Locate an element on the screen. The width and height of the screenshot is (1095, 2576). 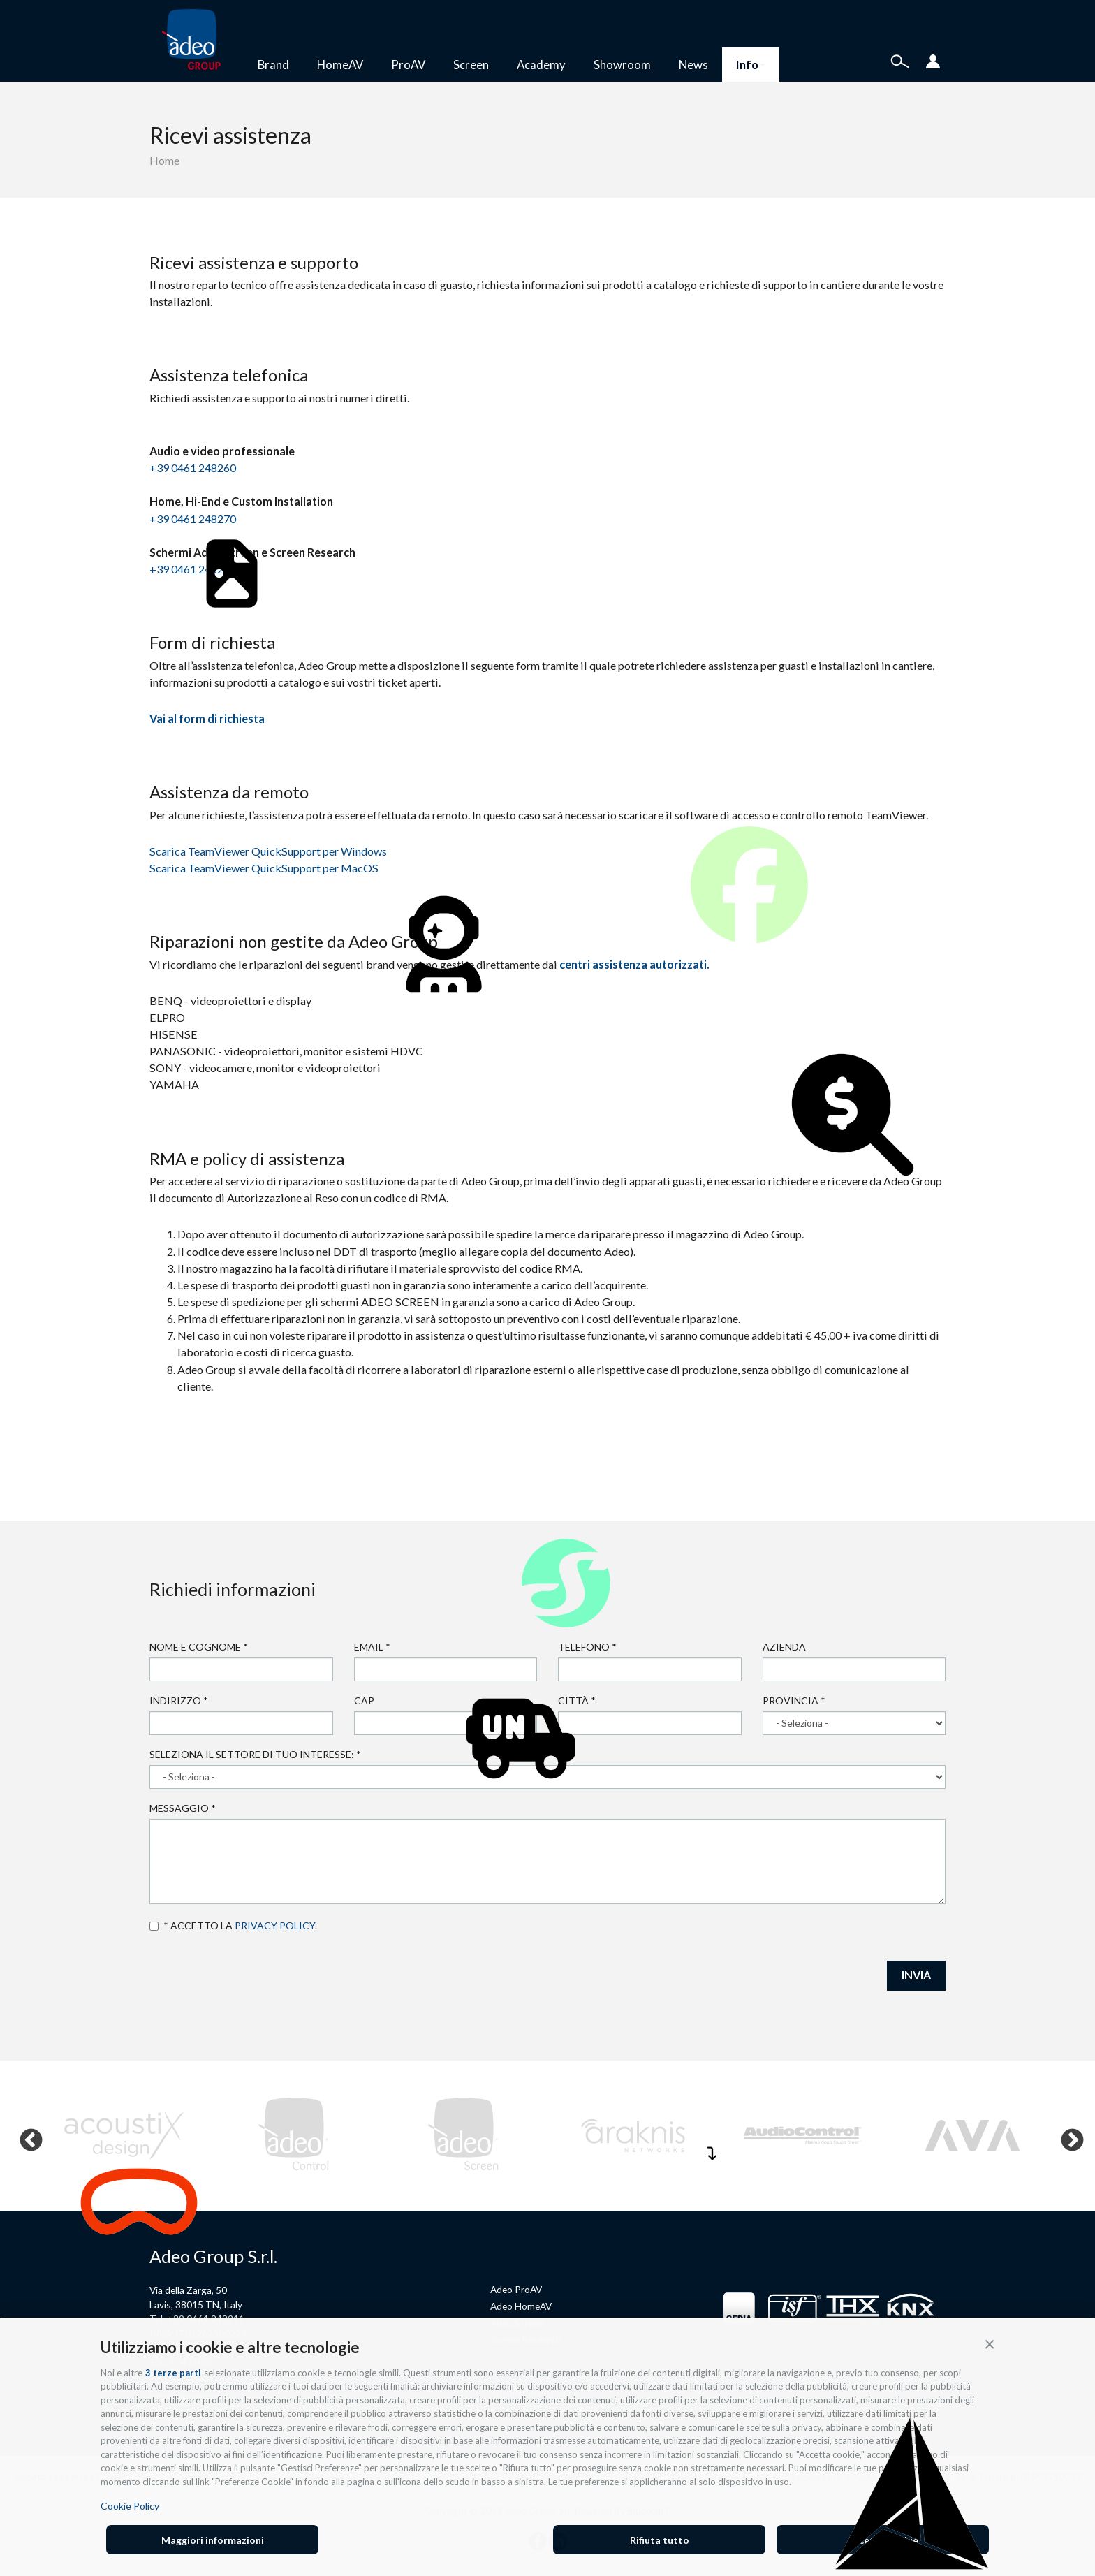
view image file is located at coordinates (232, 573).